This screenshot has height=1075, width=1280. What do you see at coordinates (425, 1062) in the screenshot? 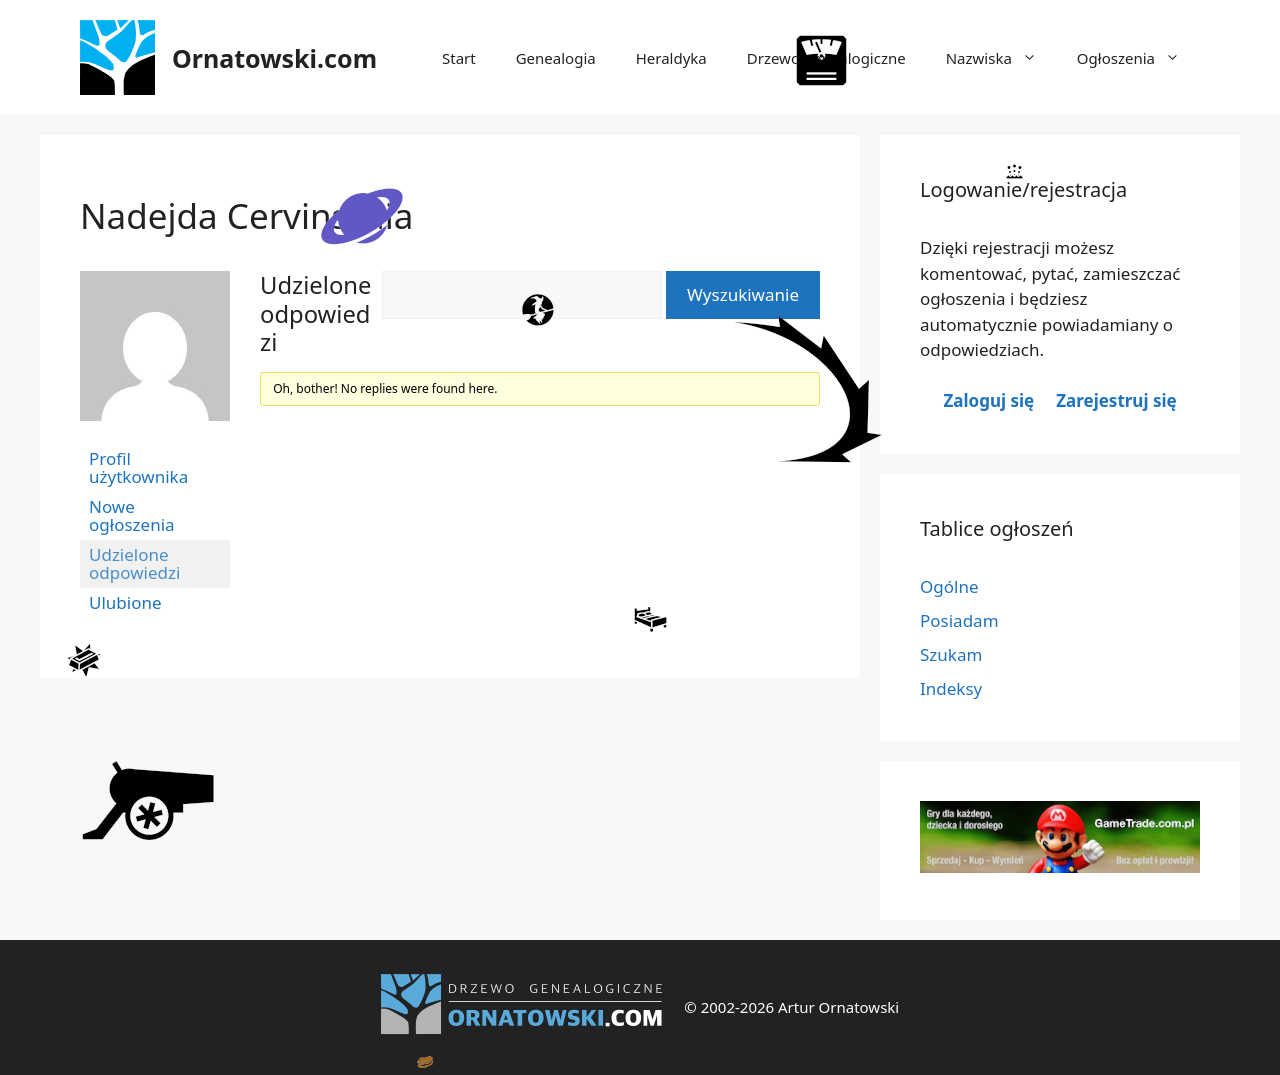
I see `indicates seafood or shellfish category` at bounding box center [425, 1062].